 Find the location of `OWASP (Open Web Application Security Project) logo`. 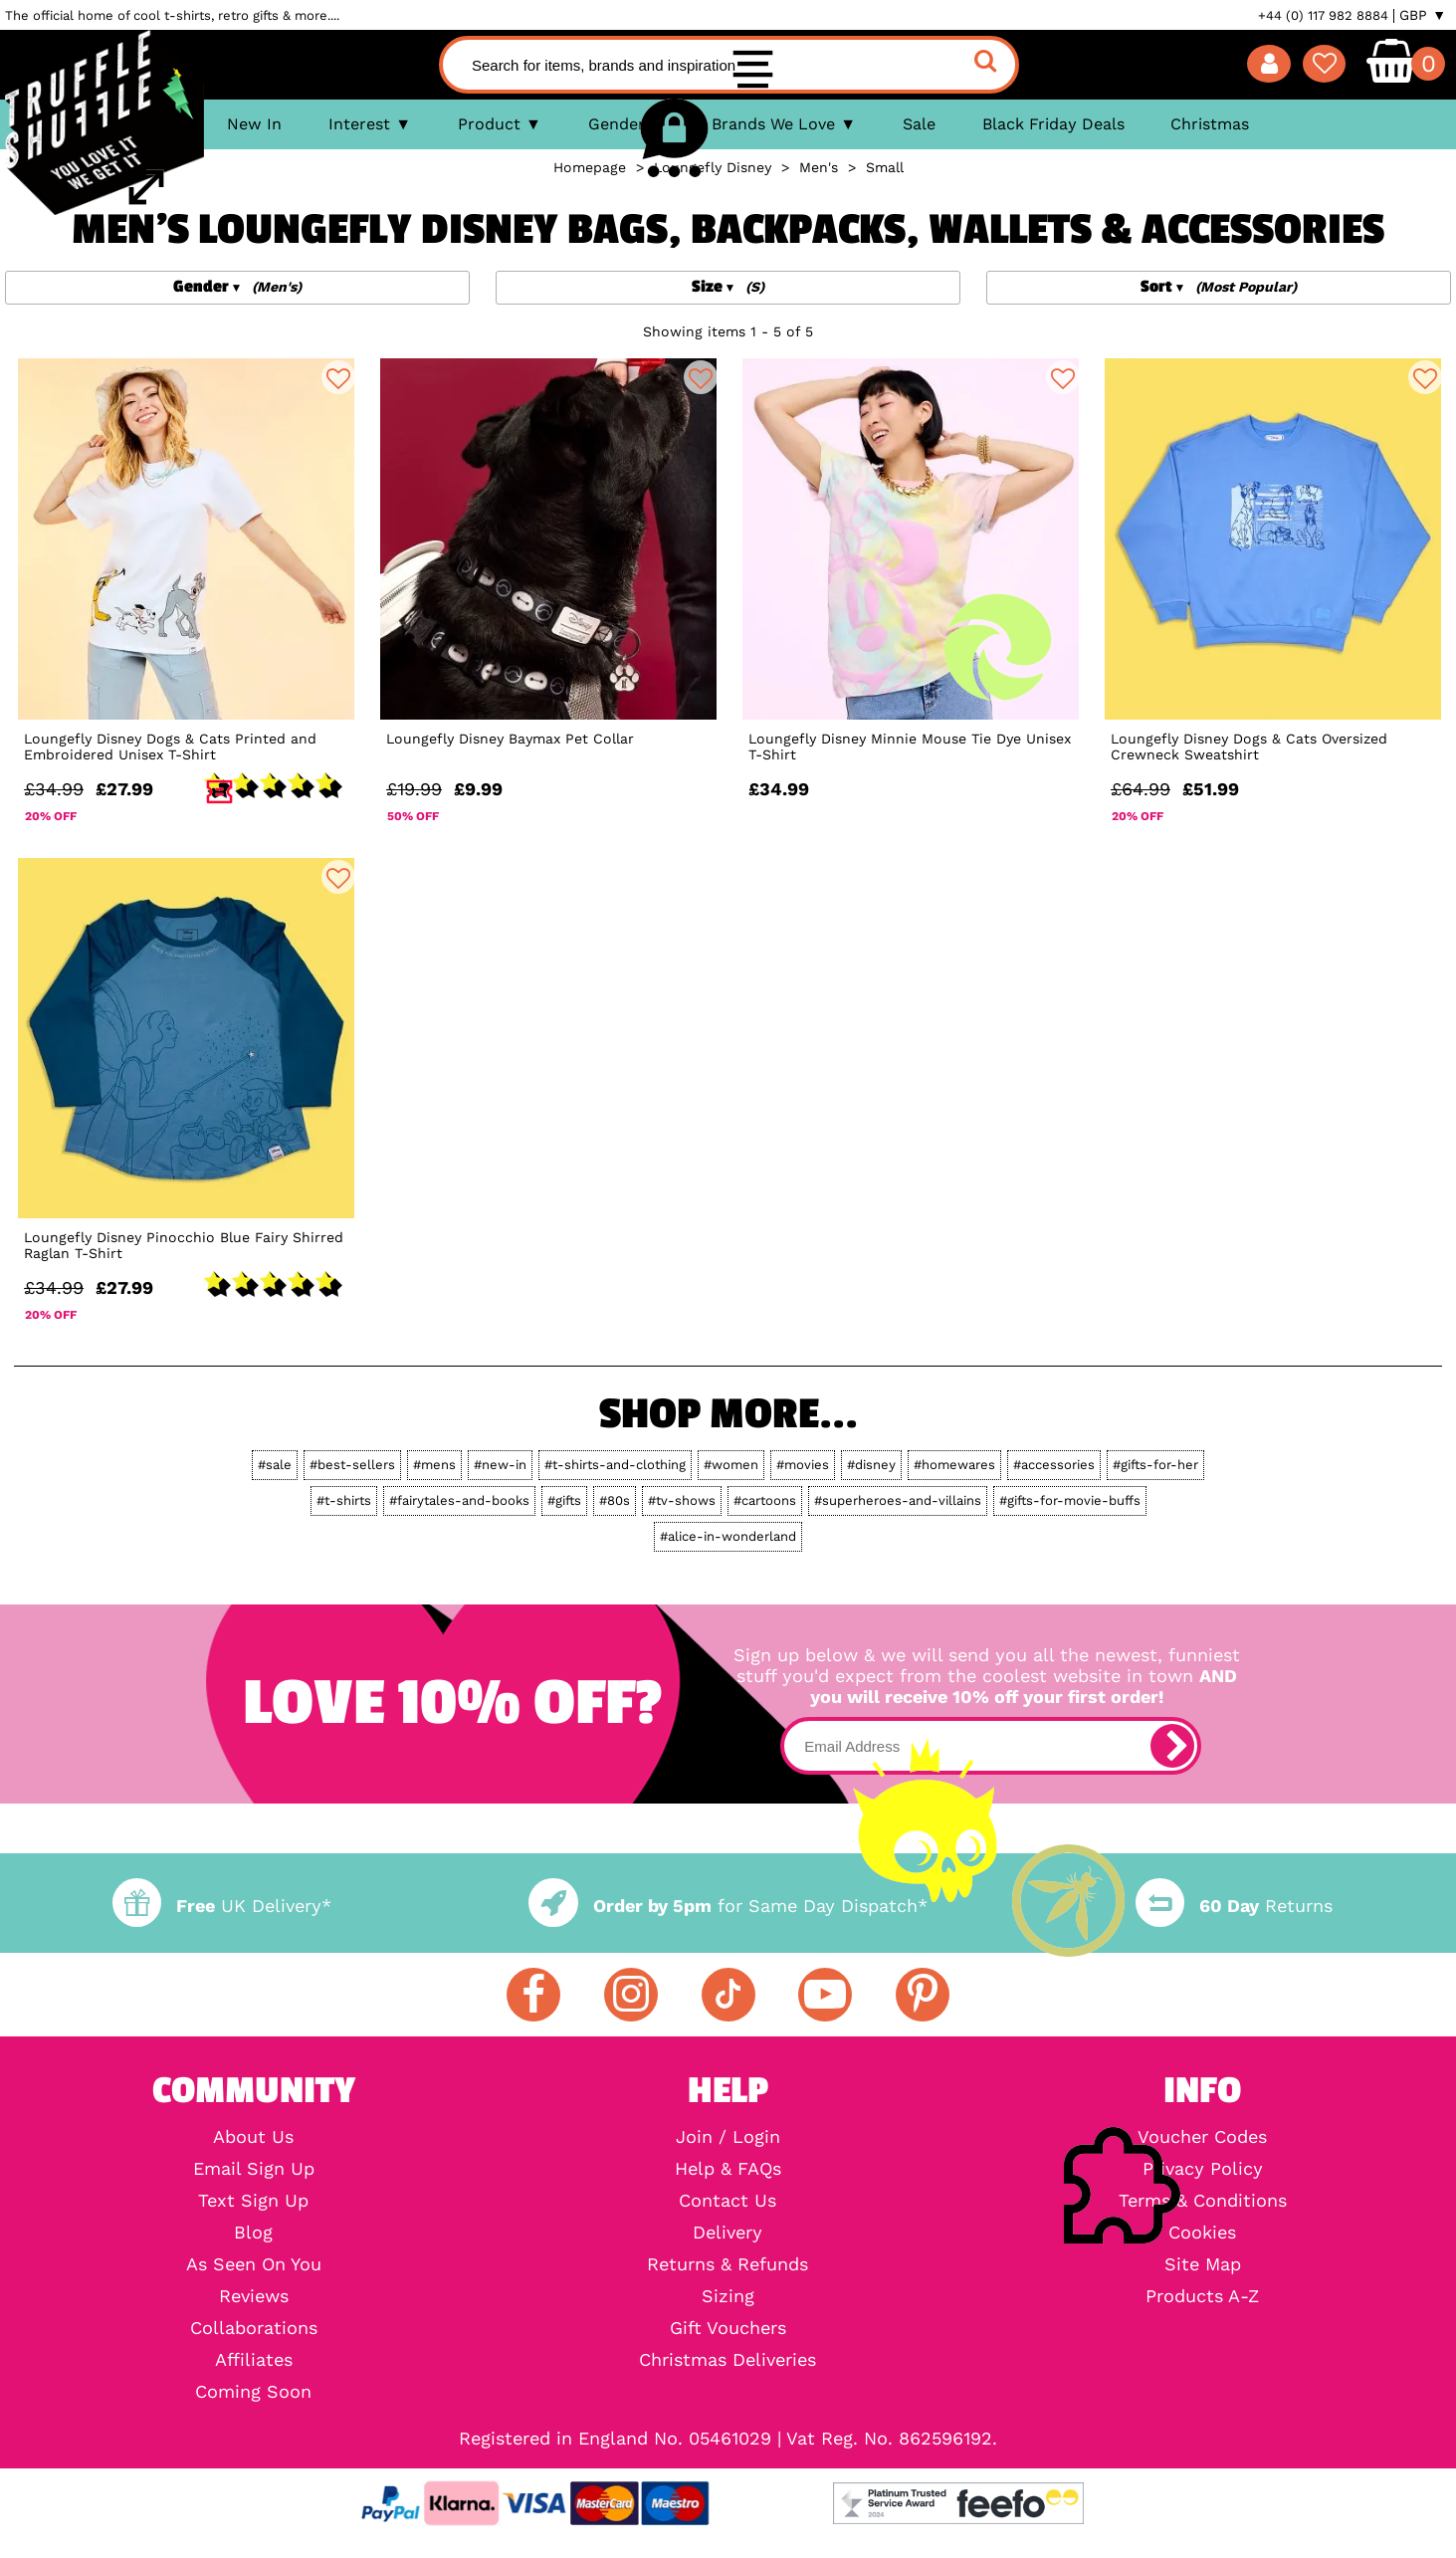

OWASP (Open Web Application Security Project) logo is located at coordinates (1068, 1900).